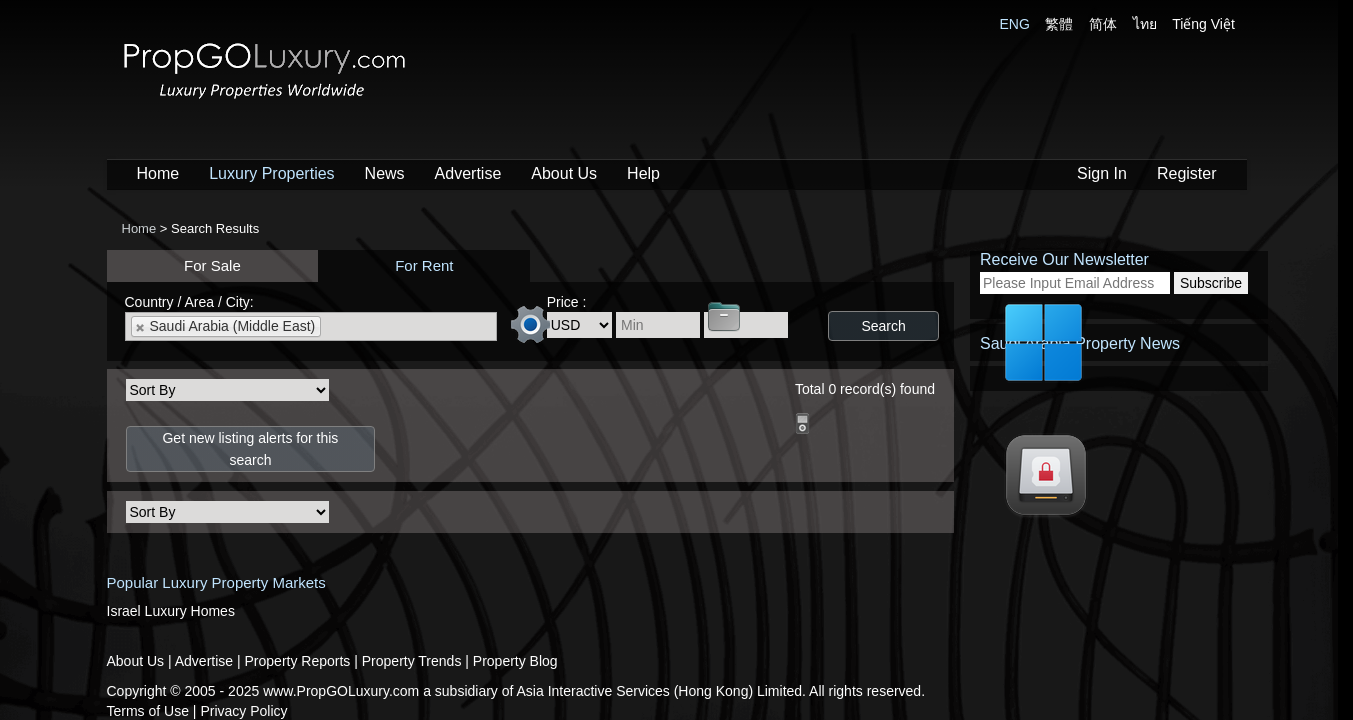 The height and width of the screenshot is (720, 1353). Describe the element at coordinates (1043, 342) in the screenshot. I see `open the Windows start menu` at that location.